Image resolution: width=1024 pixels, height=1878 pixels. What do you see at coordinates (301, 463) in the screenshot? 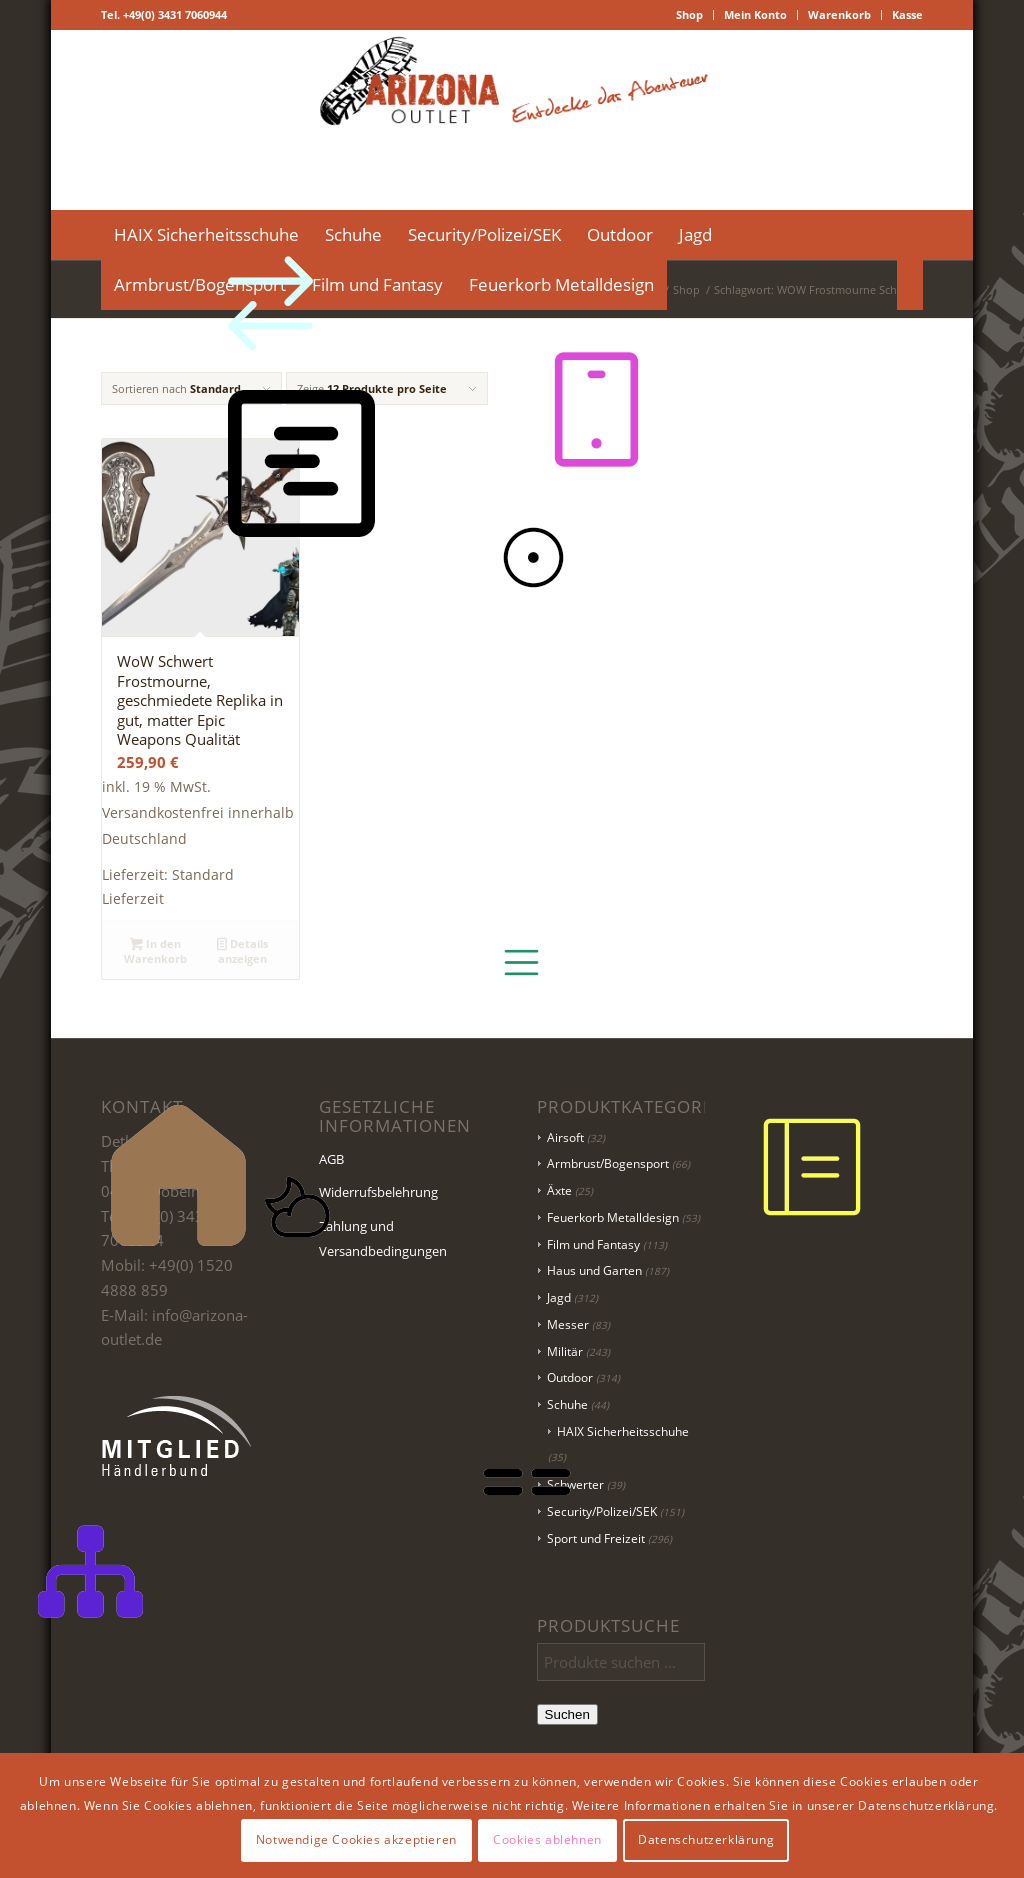
I see `view project roadmap` at bounding box center [301, 463].